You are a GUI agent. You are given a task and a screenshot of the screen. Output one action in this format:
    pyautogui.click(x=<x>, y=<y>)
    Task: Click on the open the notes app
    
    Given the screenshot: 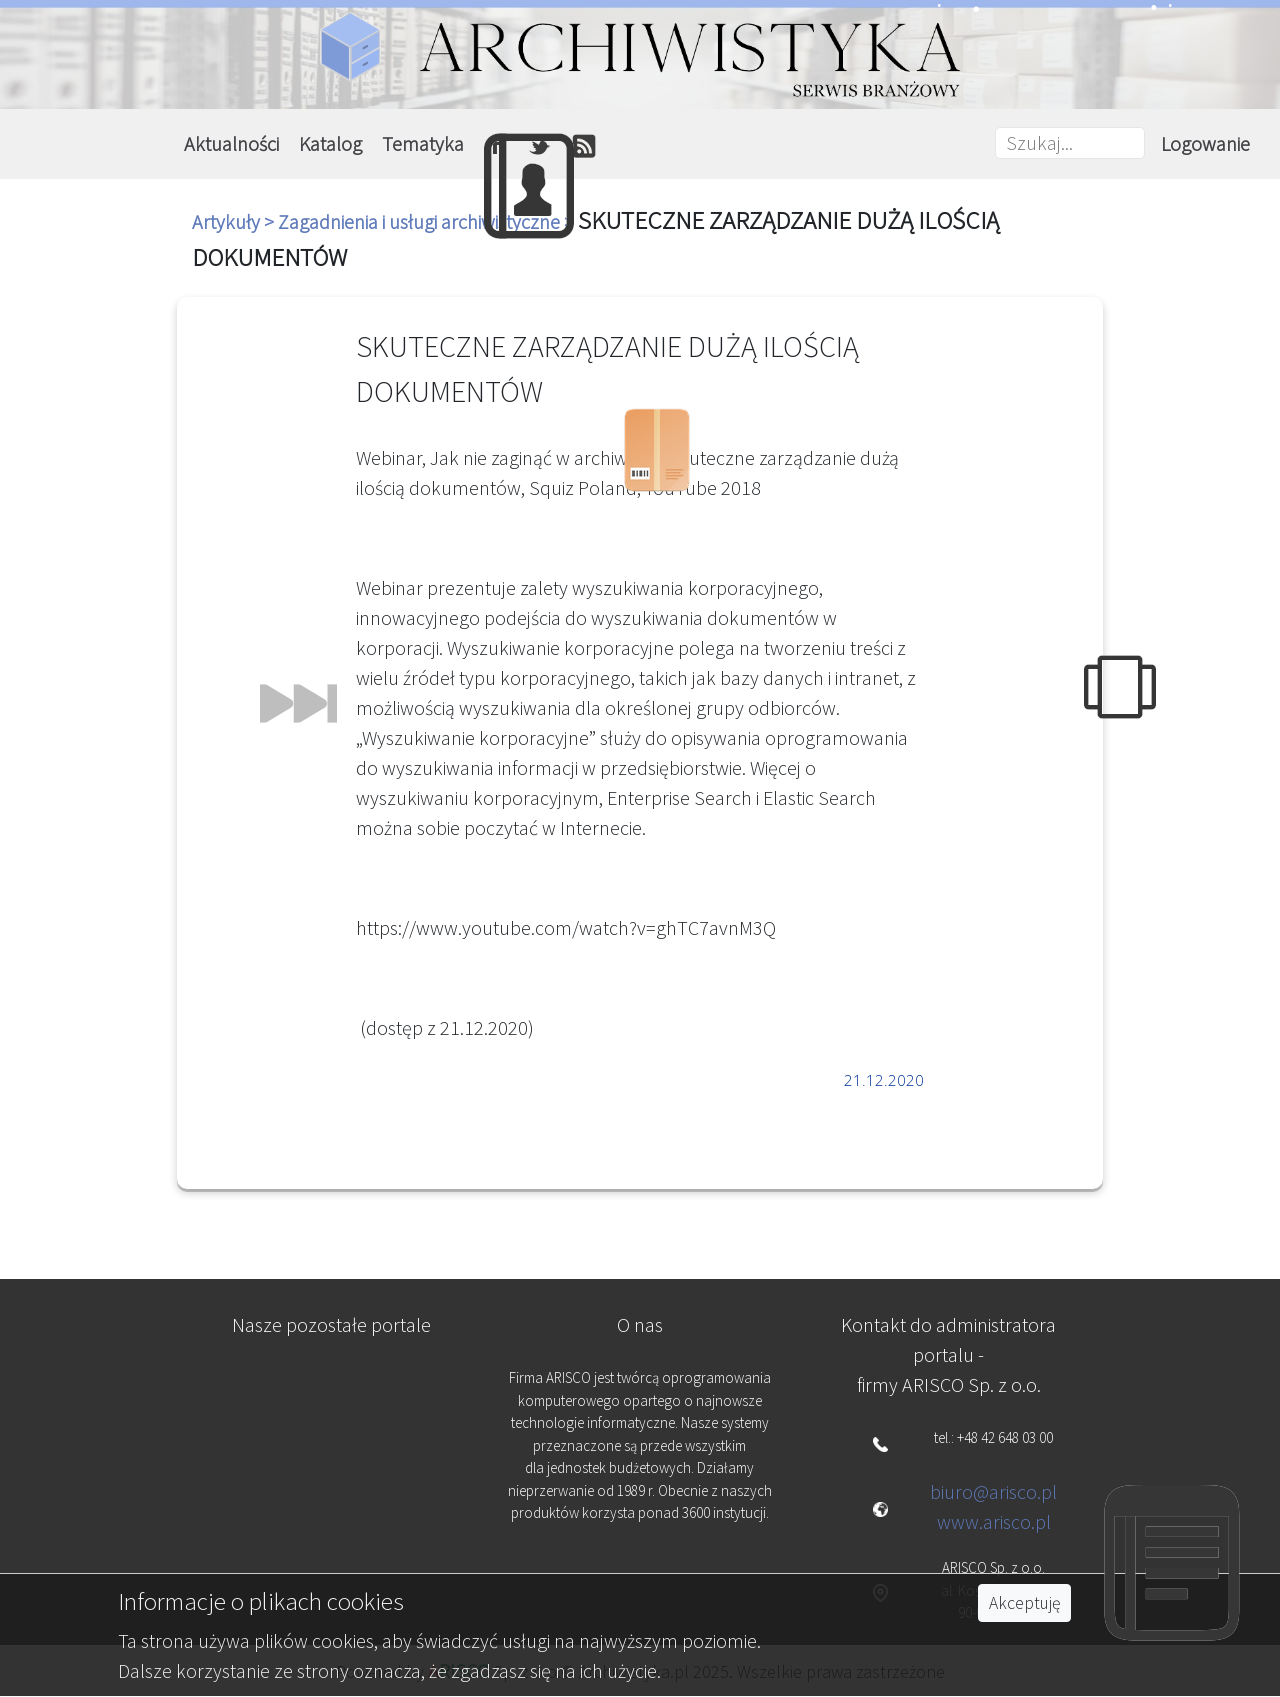 What is the action you would take?
    pyautogui.click(x=1177, y=1568)
    